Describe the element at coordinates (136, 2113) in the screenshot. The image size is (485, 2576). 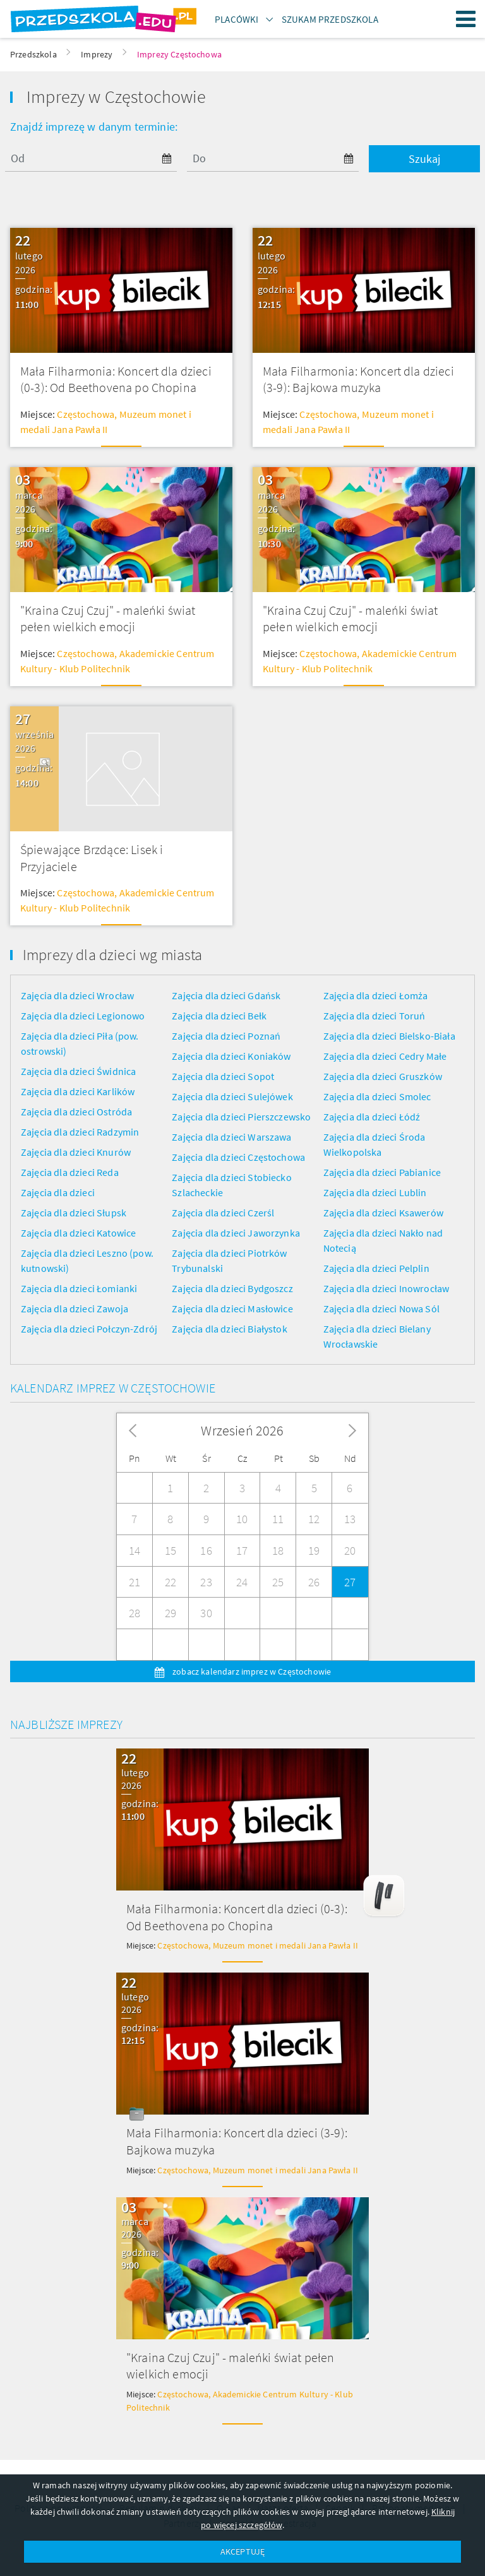
I see `open the file manager application` at that location.